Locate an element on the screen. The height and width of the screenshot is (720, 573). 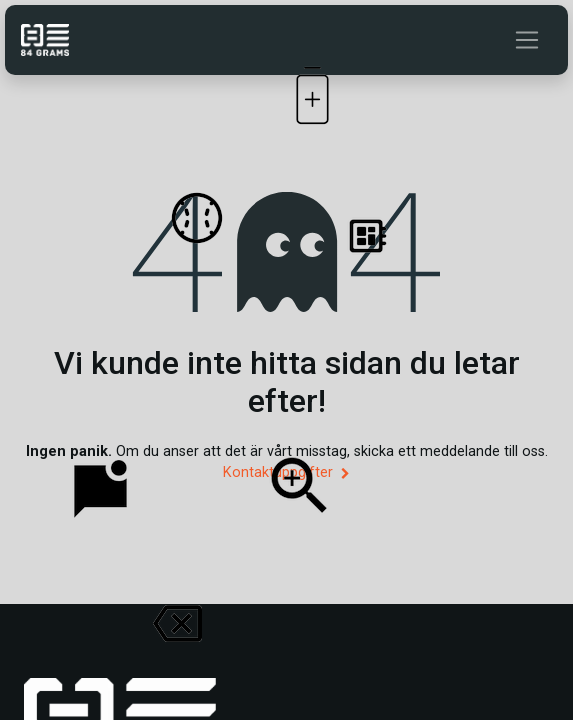
access developer or hardware settings is located at coordinates (368, 236).